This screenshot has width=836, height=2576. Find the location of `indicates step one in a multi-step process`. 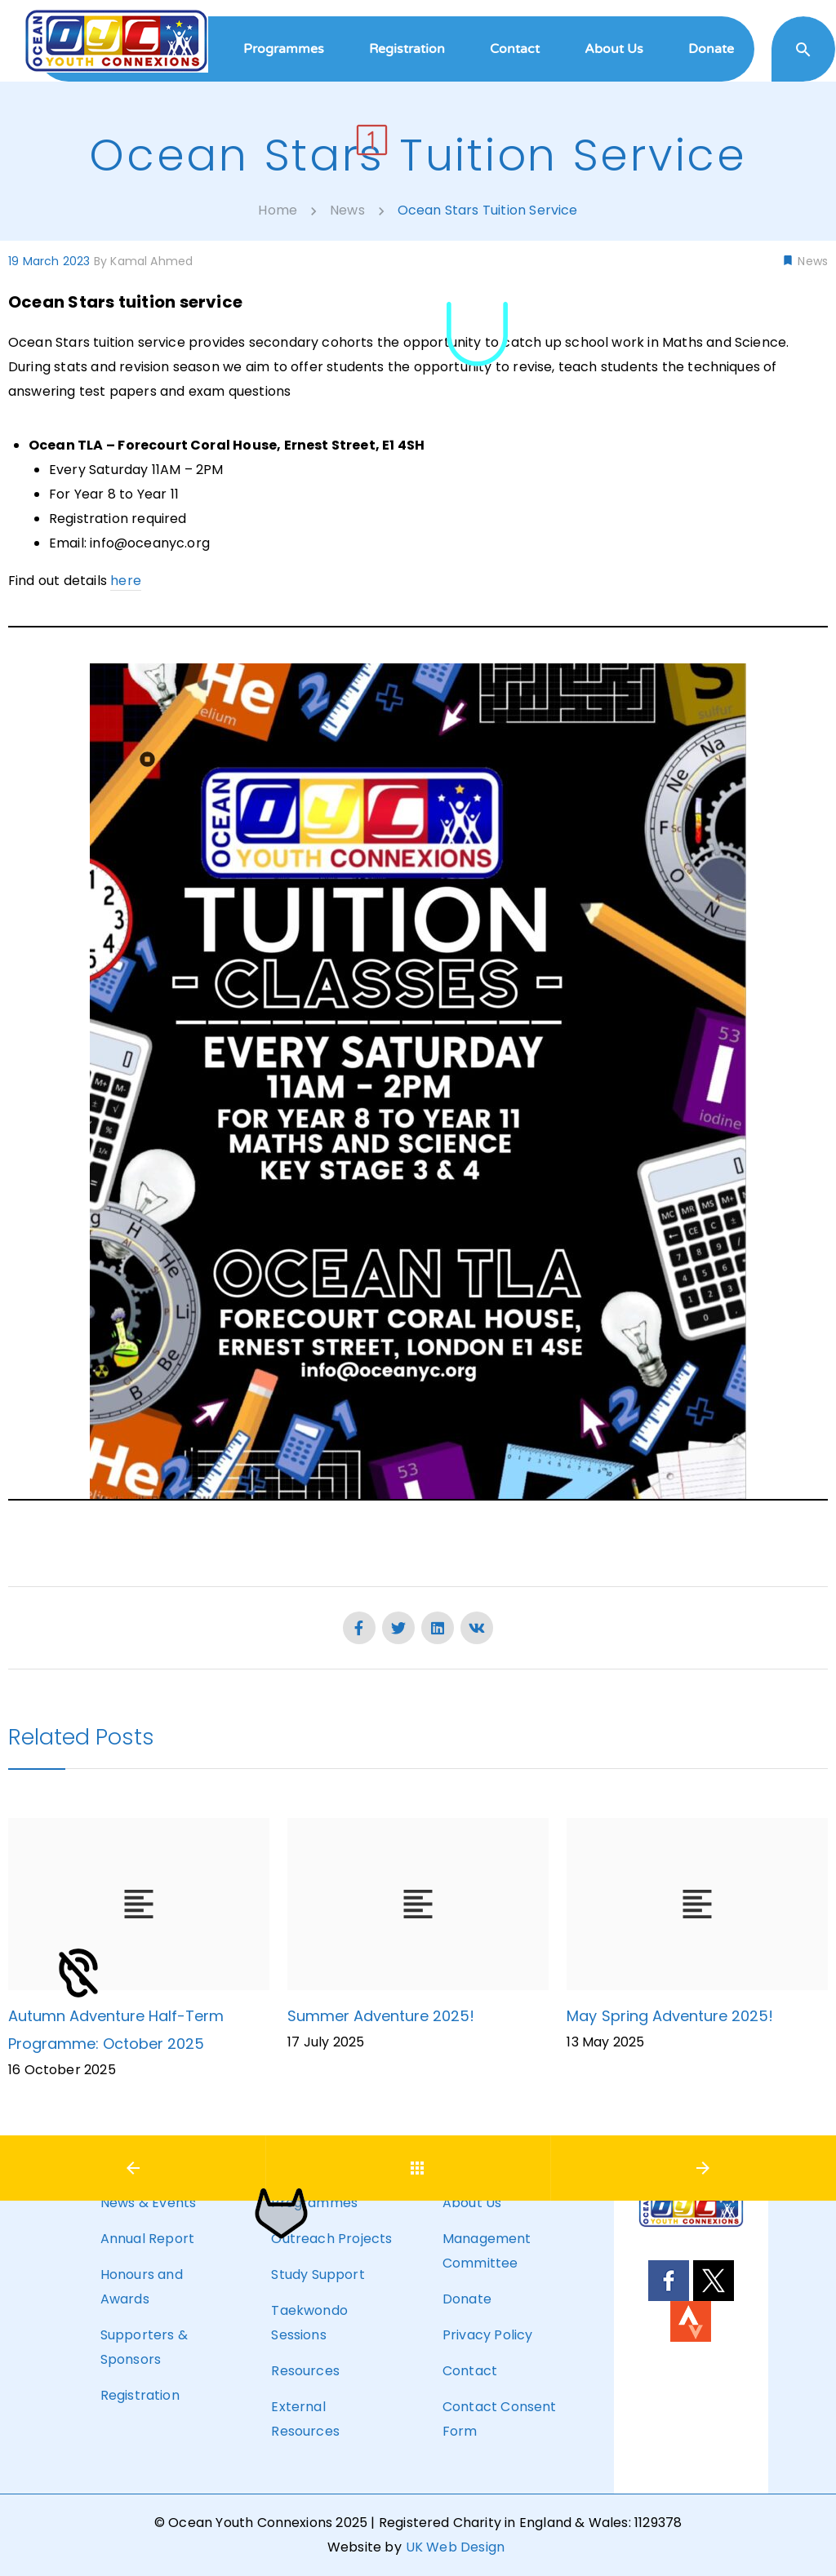

indicates step one in a multi-step process is located at coordinates (371, 140).